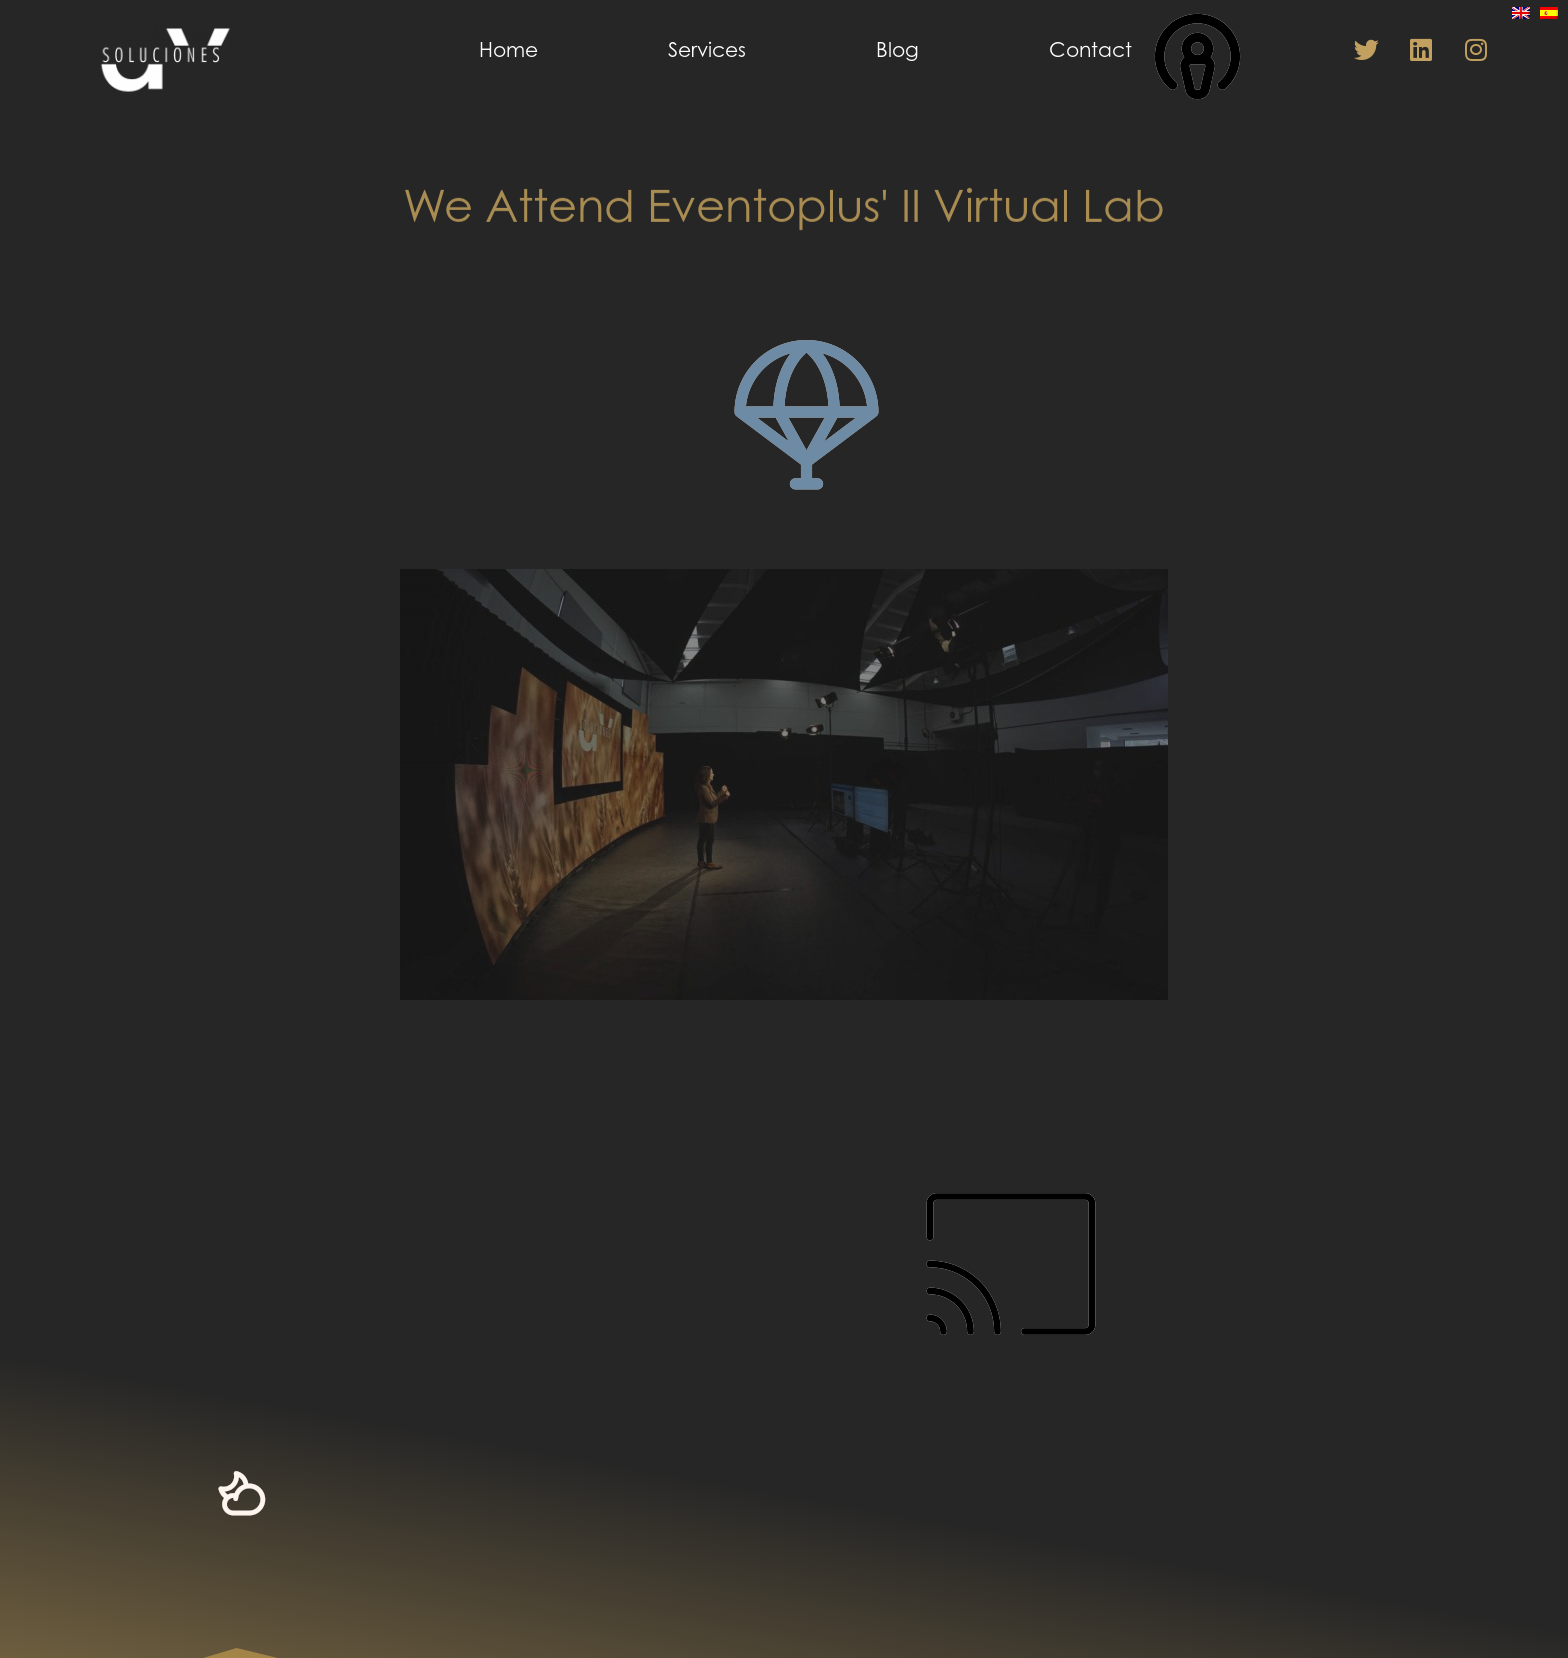  I want to click on indicates nighttime or evening weather conditions, so click(240, 1495).